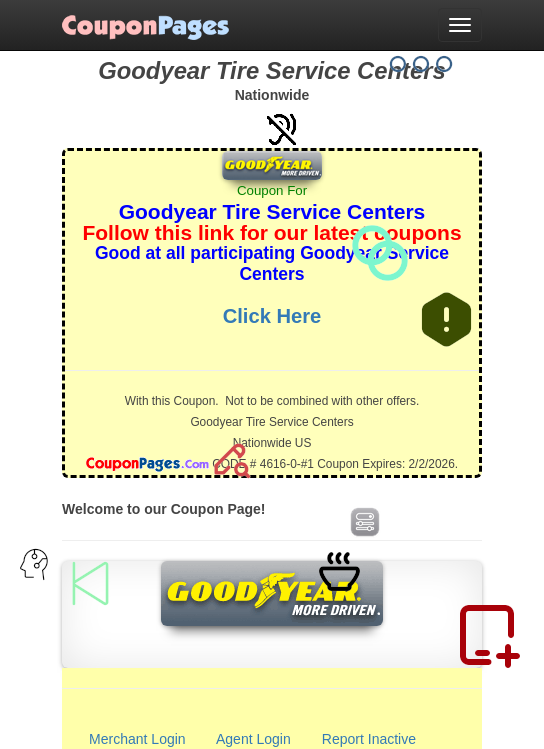 This screenshot has height=749, width=544. What do you see at coordinates (339, 570) in the screenshot?
I see `browse soup or hot food options` at bounding box center [339, 570].